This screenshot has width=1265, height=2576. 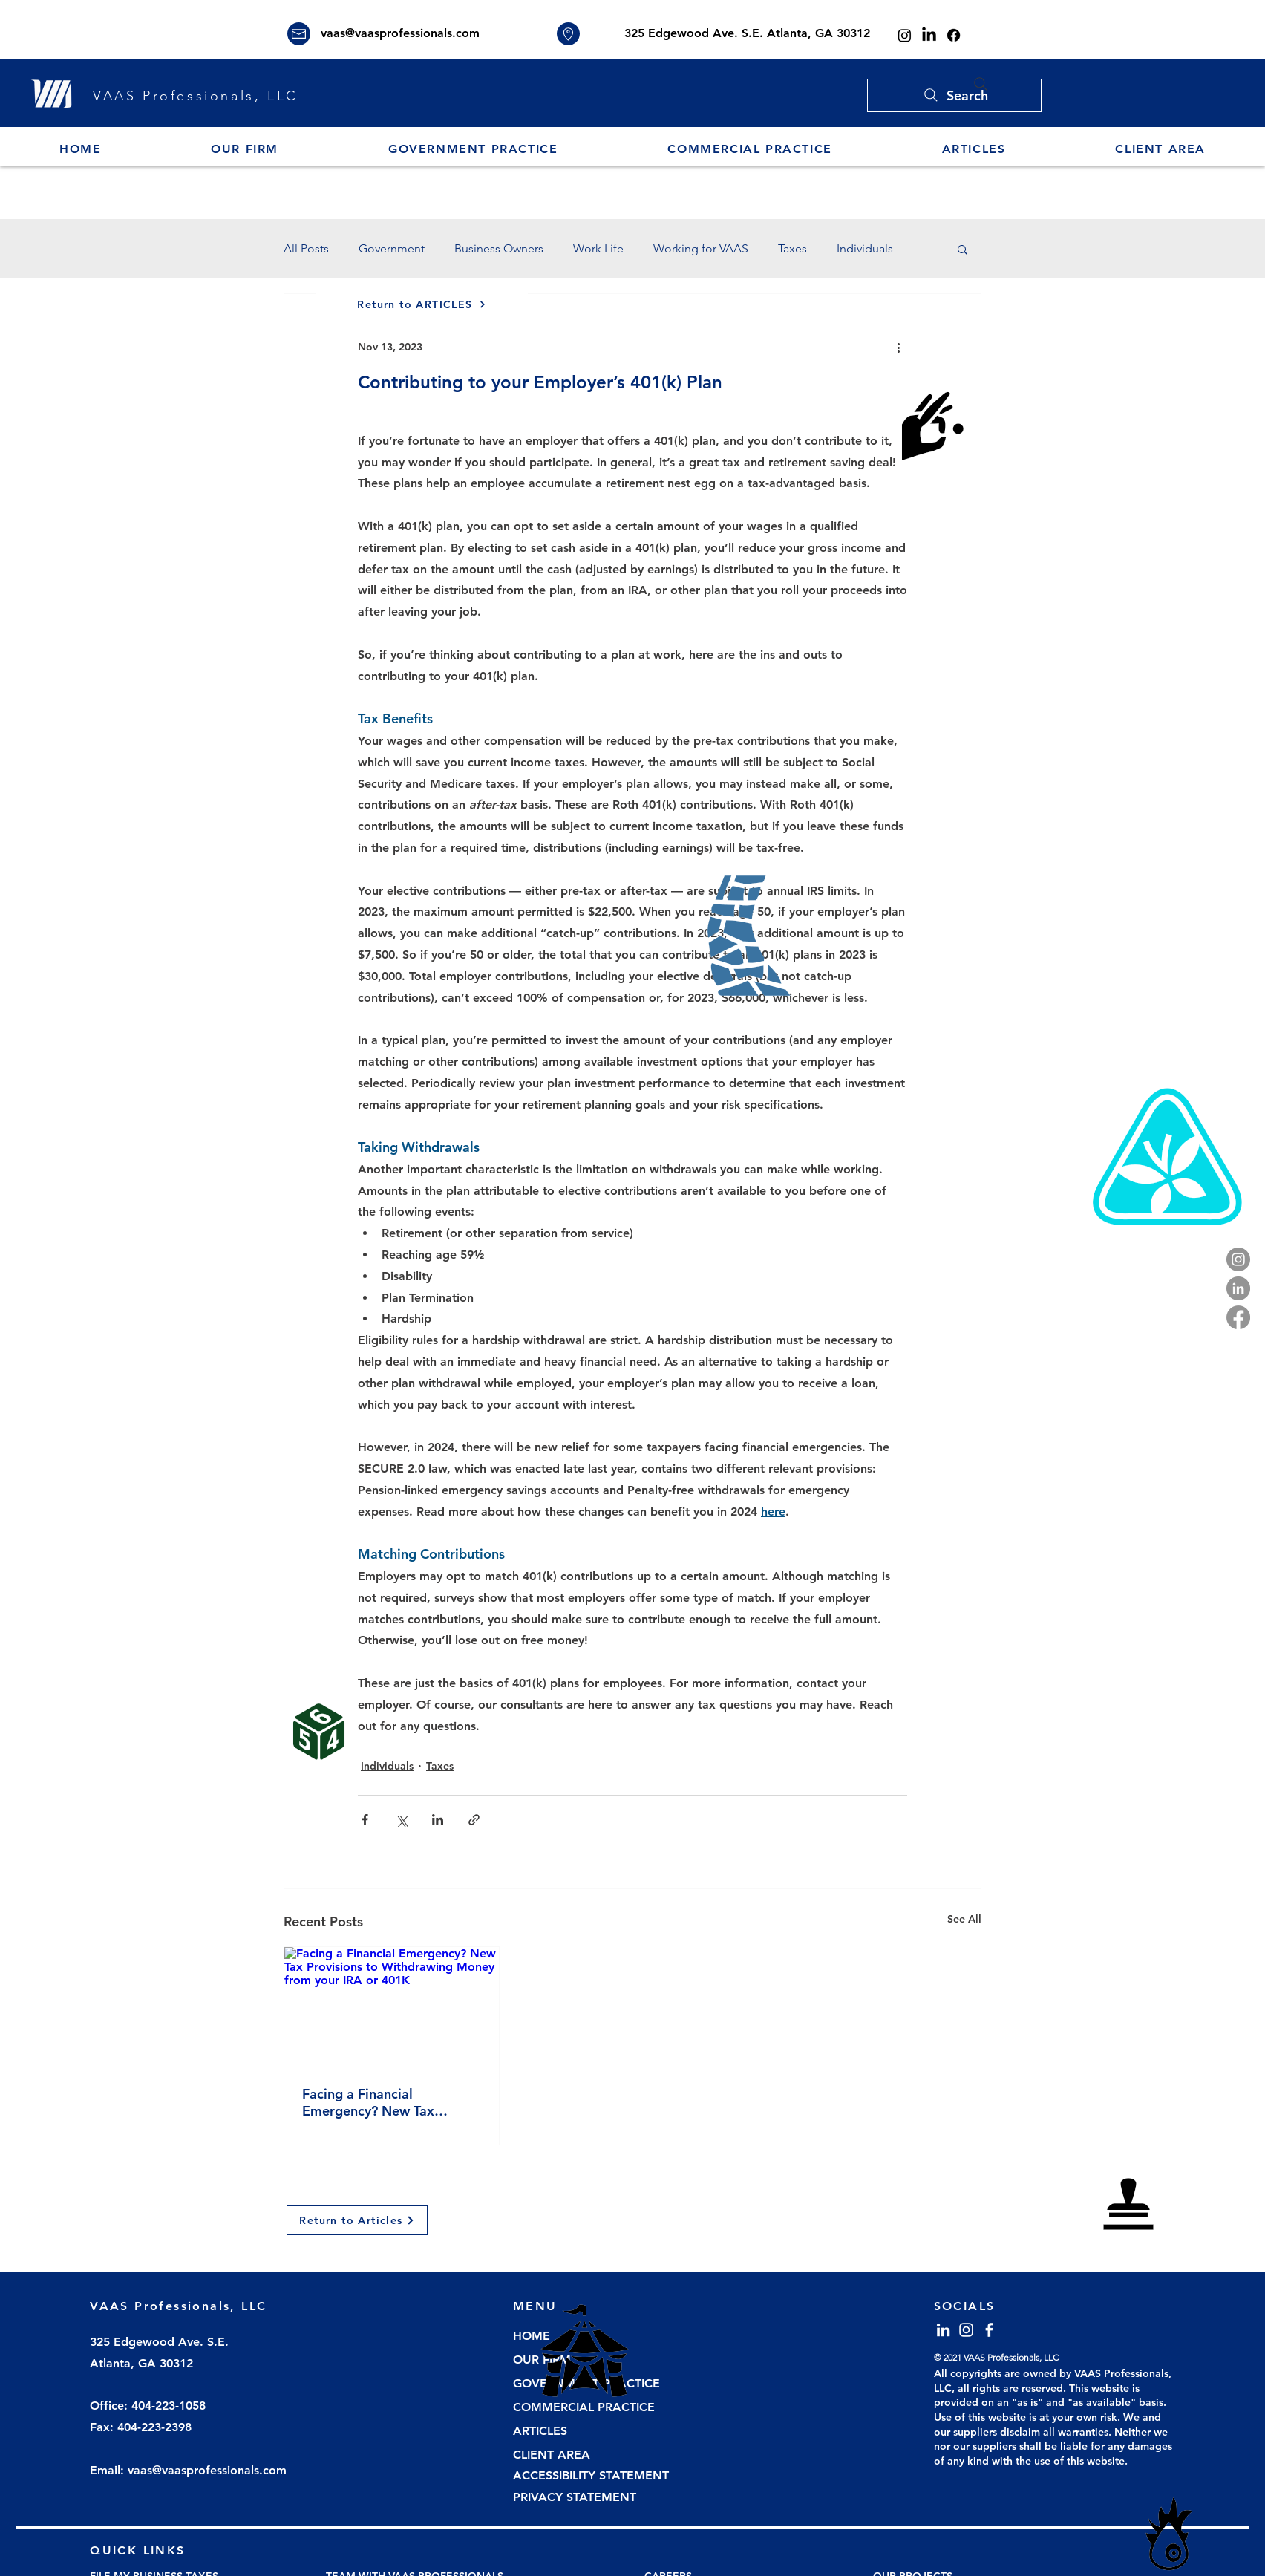 I want to click on apply a stamp or seal to a document, so click(x=1128, y=2204).